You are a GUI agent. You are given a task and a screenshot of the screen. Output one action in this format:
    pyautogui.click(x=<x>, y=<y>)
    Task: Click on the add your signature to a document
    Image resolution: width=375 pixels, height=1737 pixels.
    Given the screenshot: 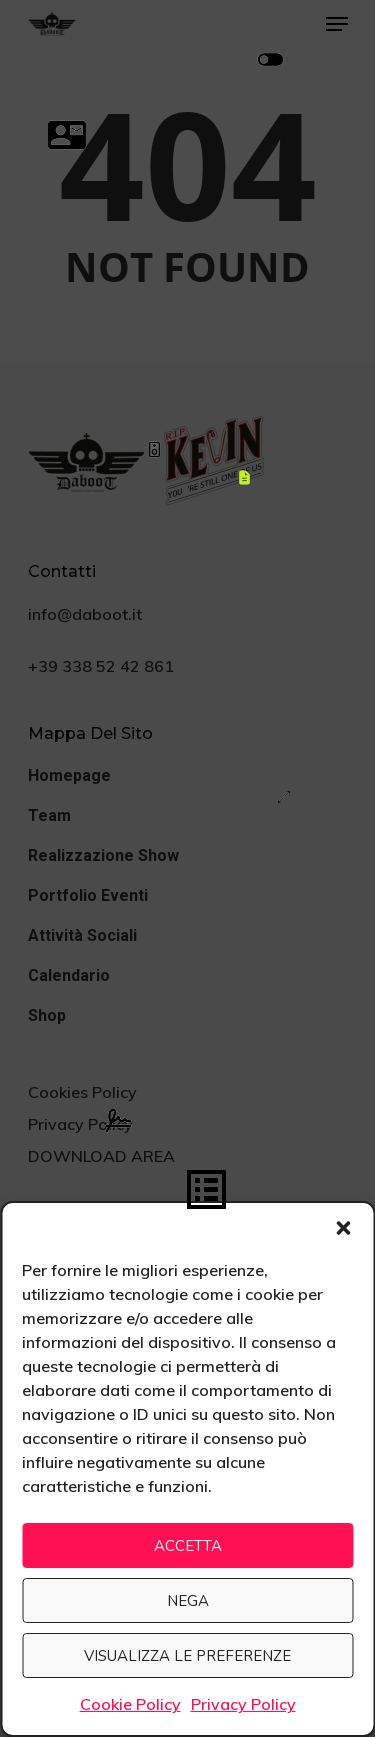 What is the action you would take?
    pyautogui.click(x=118, y=1120)
    